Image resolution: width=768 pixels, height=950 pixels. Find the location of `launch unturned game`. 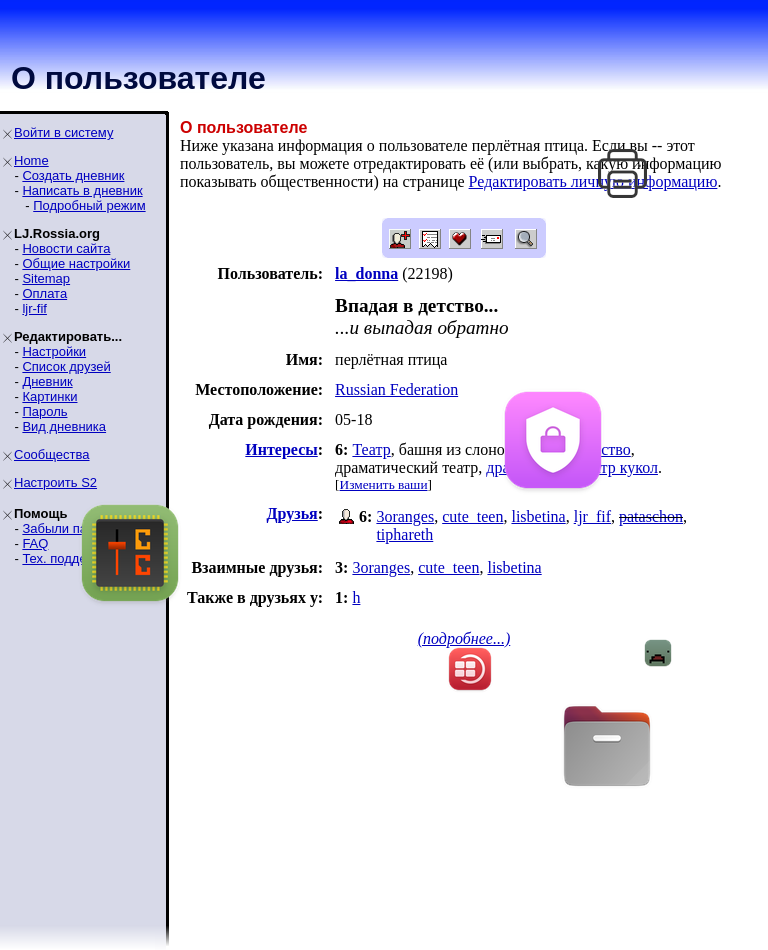

launch unturned game is located at coordinates (658, 653).